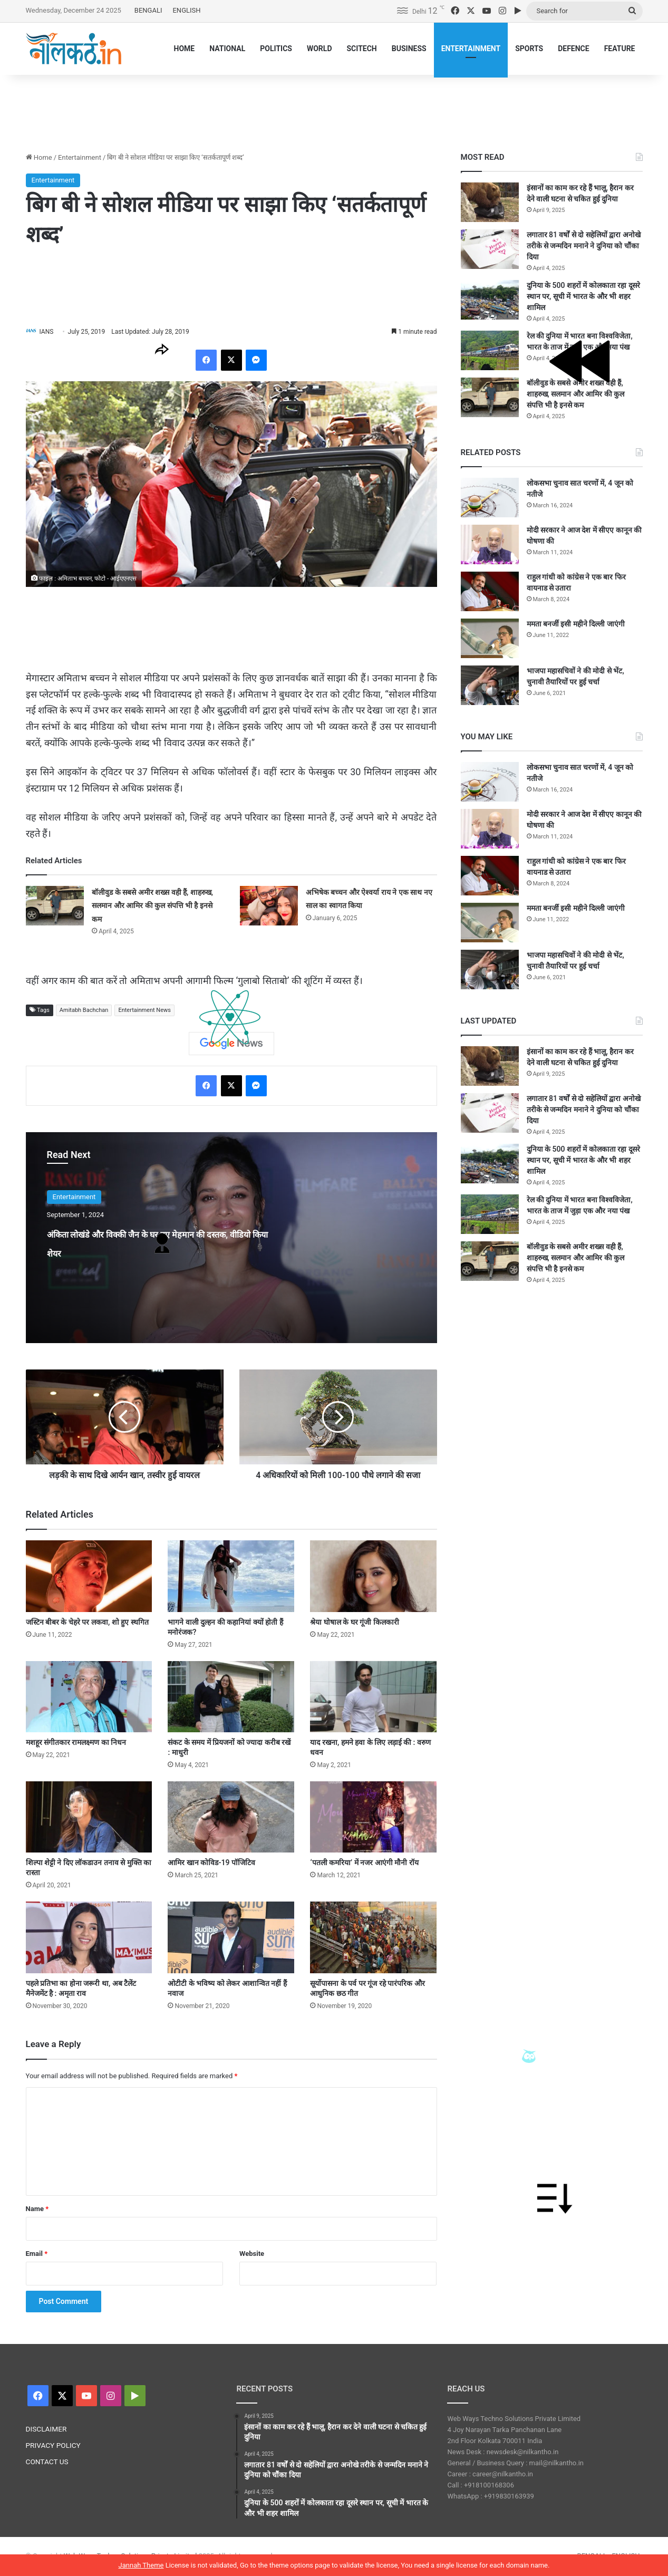 The height and width of the screenshot is (2576, 668). I want to click on open hootsuite social media management app, so click(529, 2056).